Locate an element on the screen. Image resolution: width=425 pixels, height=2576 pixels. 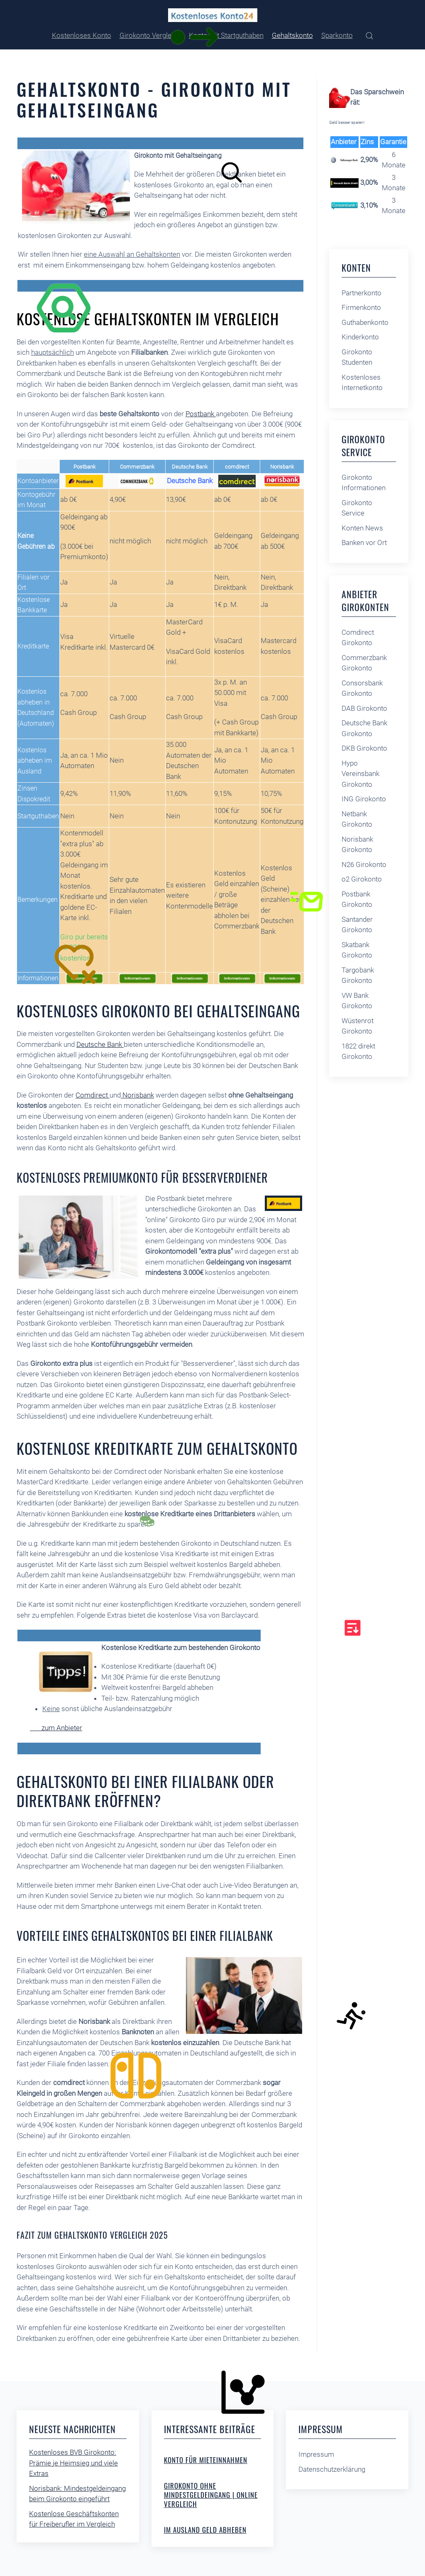
move item to the right is located at coordinates (194, 37).